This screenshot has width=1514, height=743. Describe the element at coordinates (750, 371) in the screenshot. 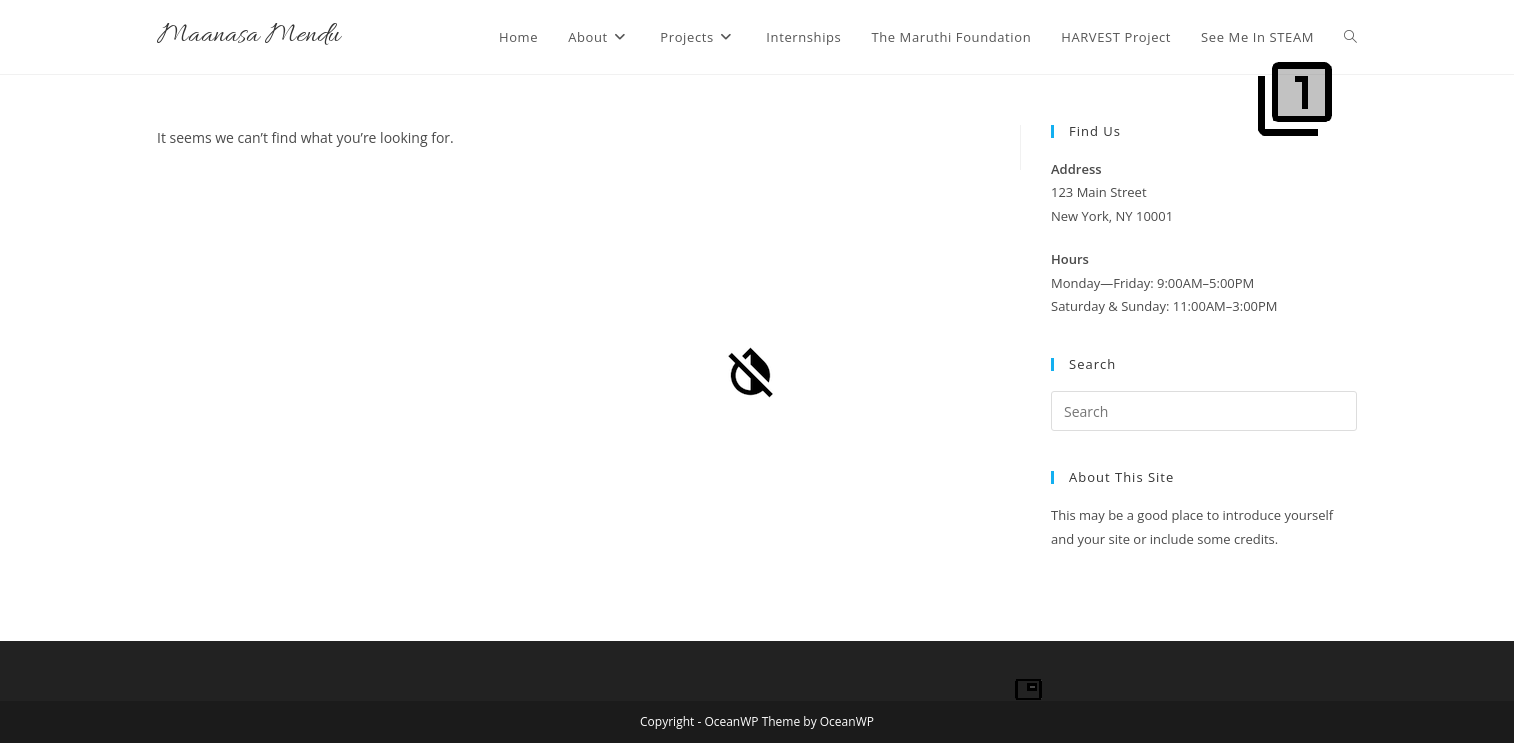

I see `disable color inversion mode` at that location.